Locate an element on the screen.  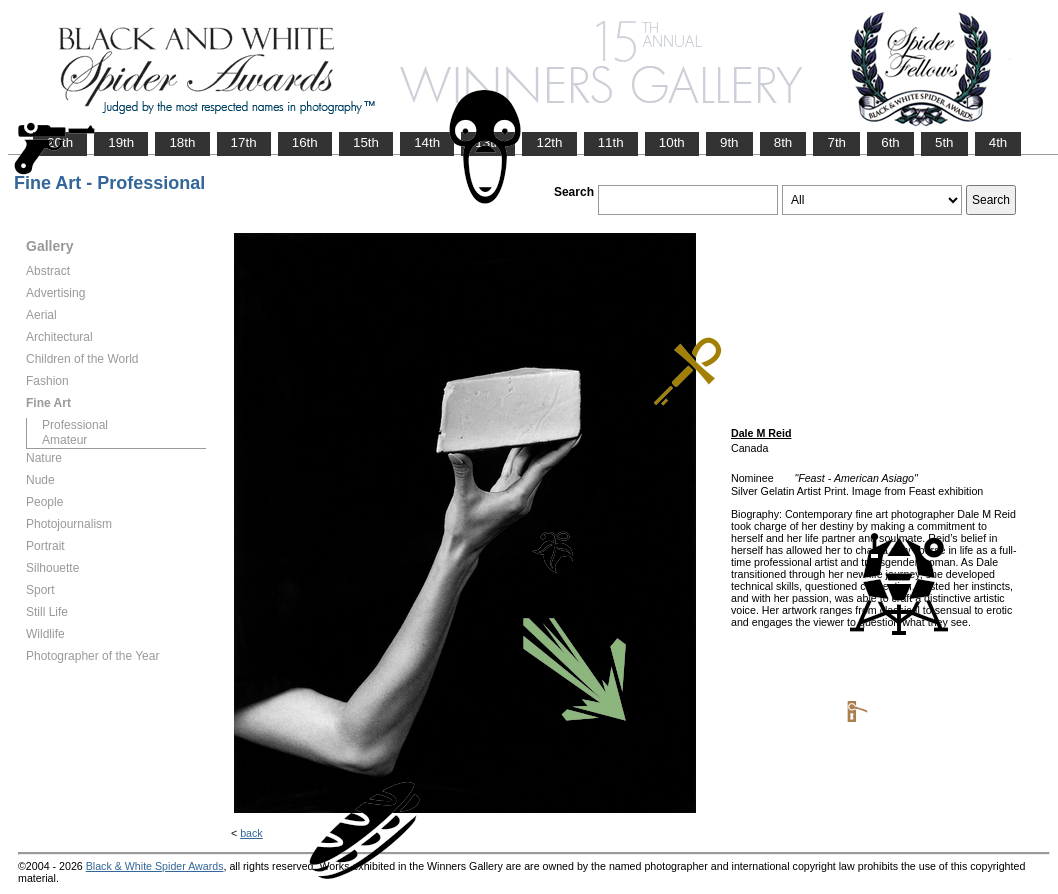
millennium key item from yu-gi-oh series is located at coordinates (687, 371).